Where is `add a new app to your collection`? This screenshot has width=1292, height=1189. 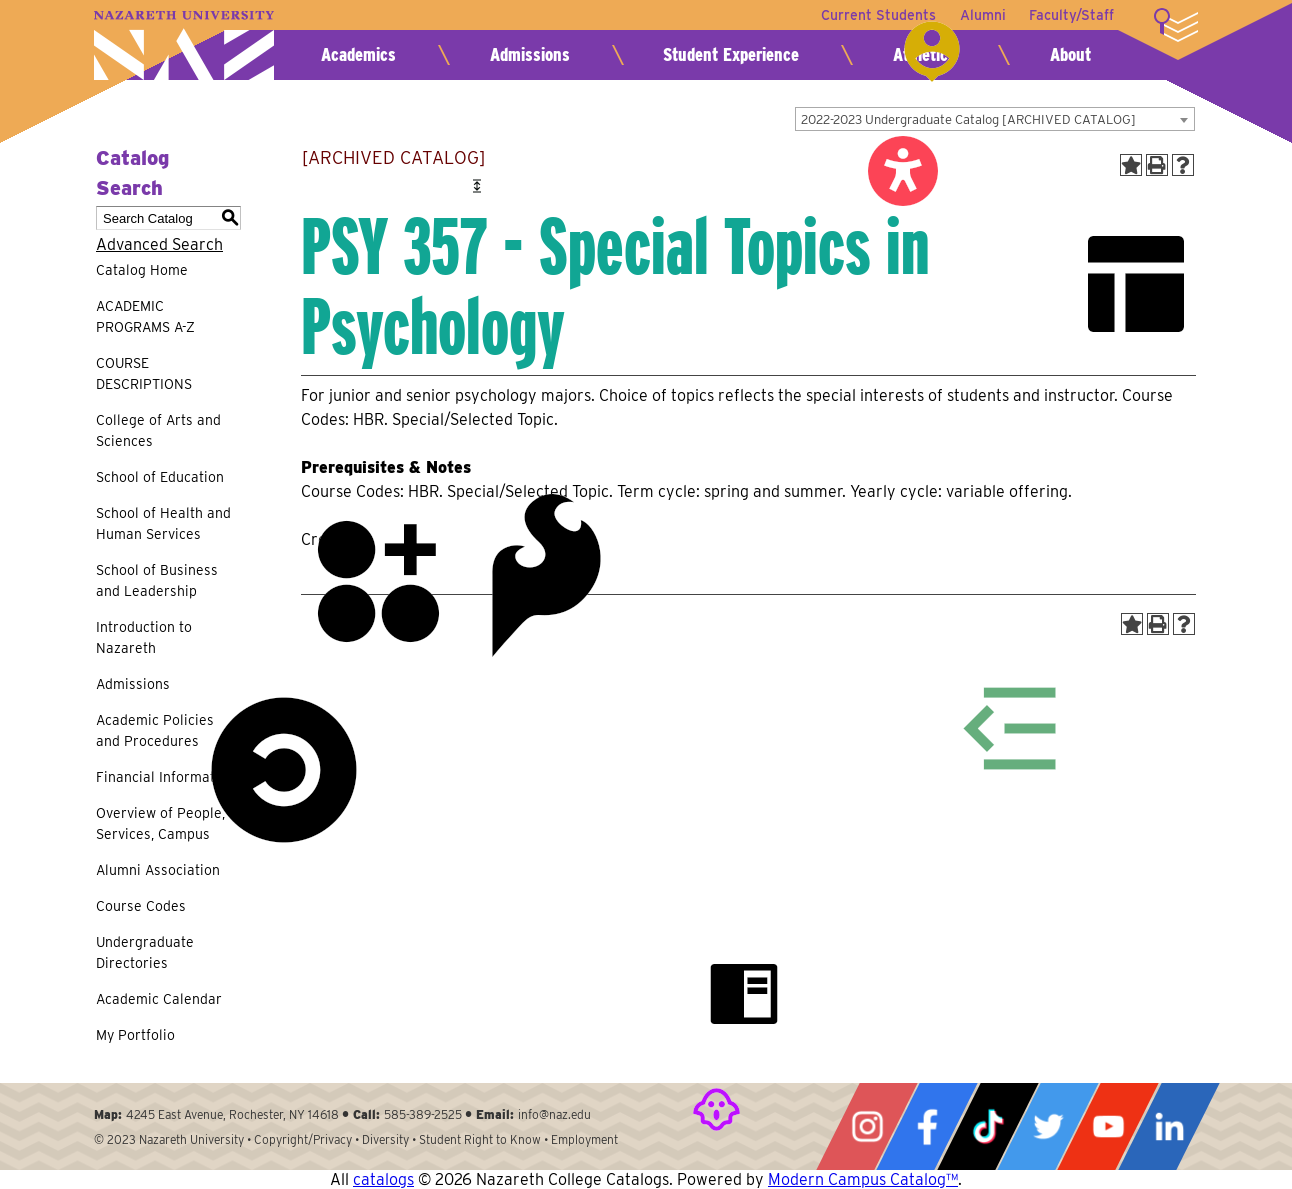 add a new app to your collection is located at coordinates (378, 581).